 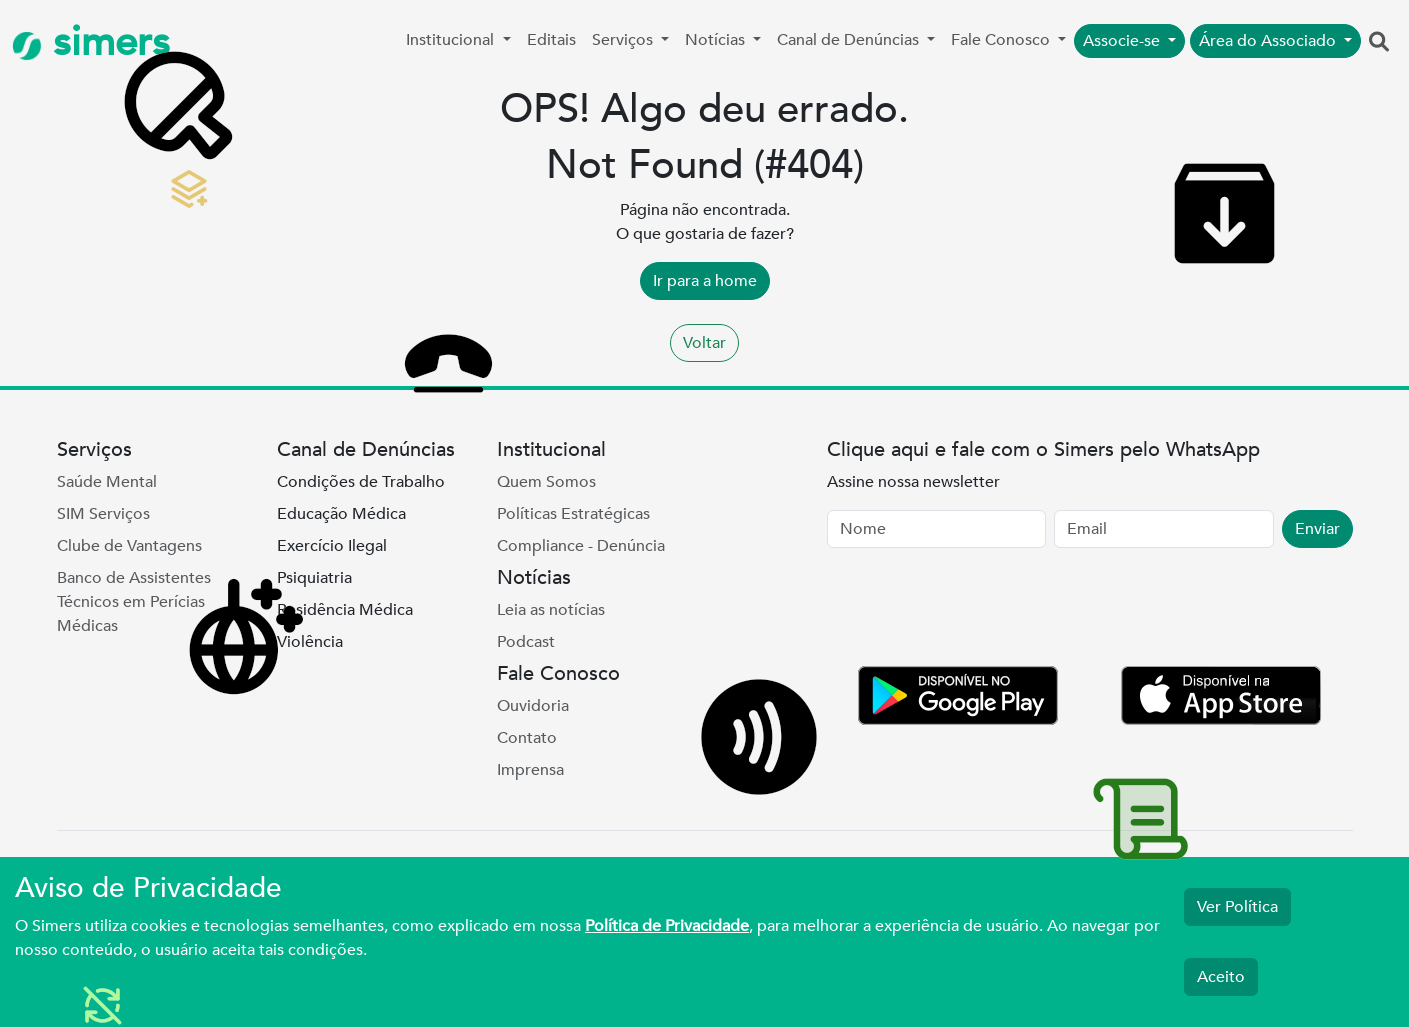 I want to click on tap to pay with contactless payment, so click(x=759, y=737).